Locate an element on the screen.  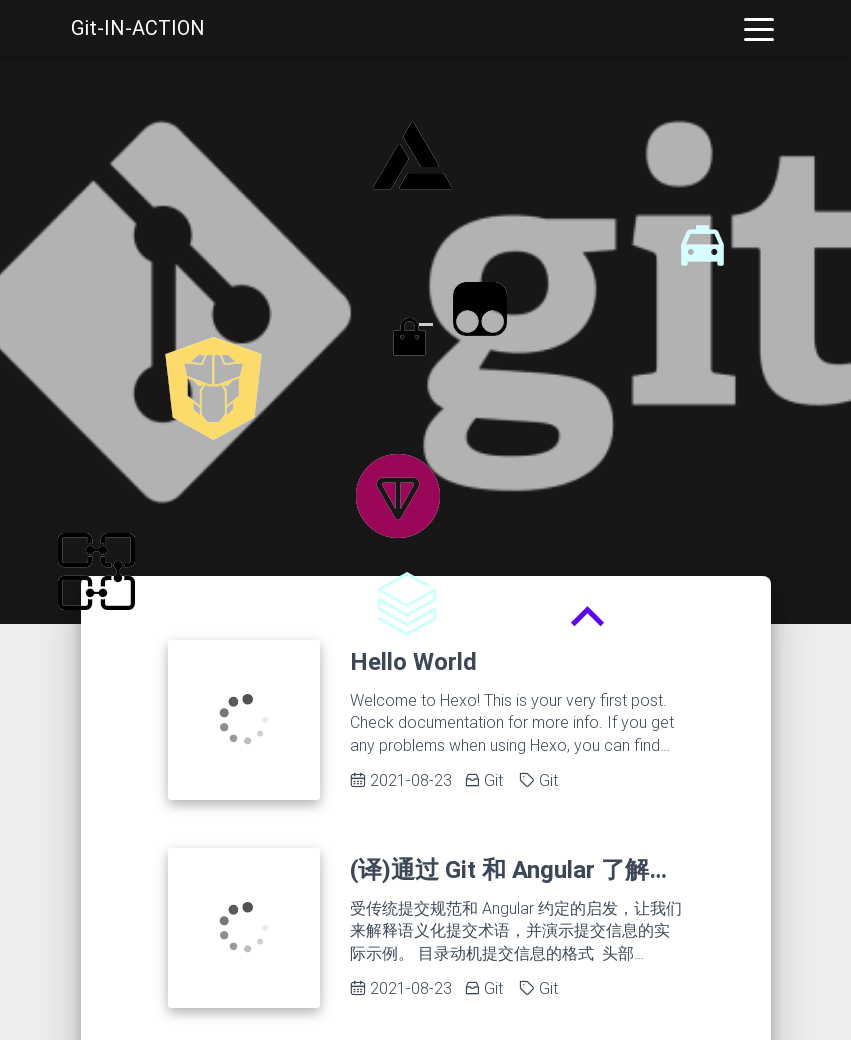
xyflow brand logo is located at coordinates (96, 571).